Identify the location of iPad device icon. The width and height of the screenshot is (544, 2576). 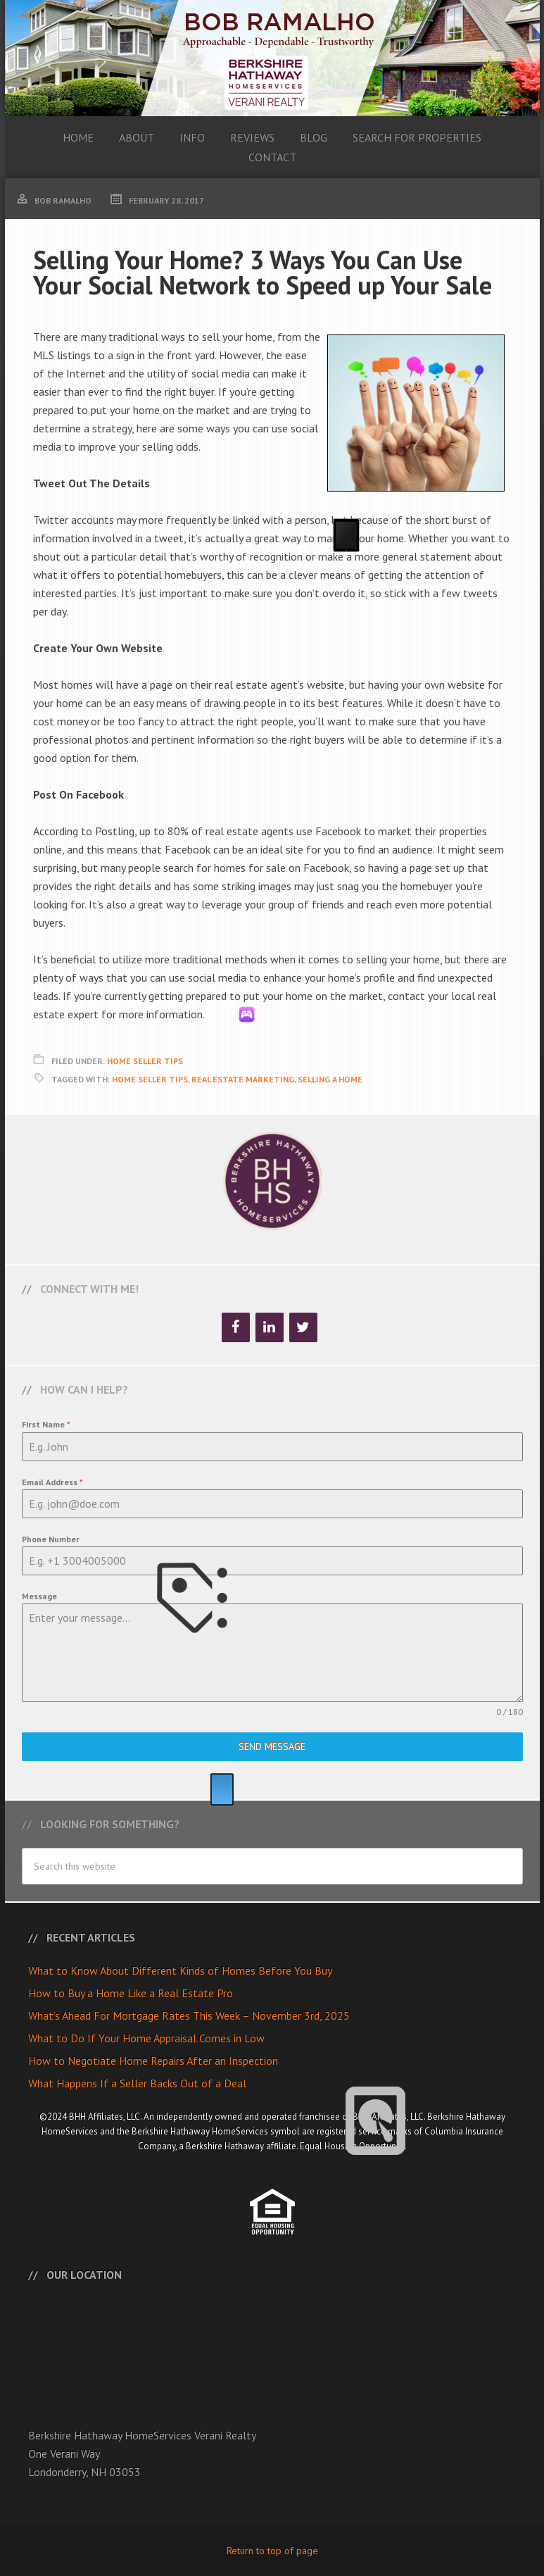
(346, 535).